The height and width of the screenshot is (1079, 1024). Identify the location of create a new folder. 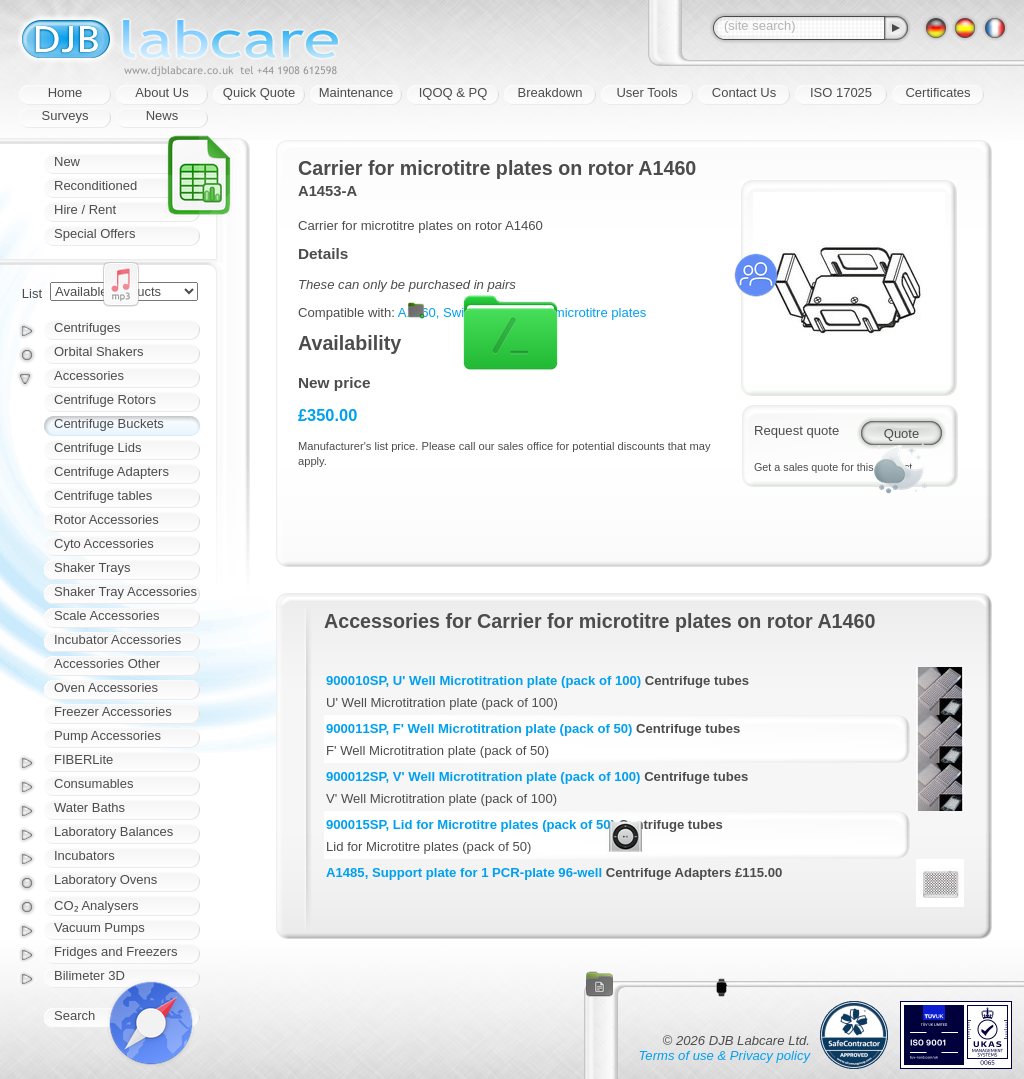
(416, 310).